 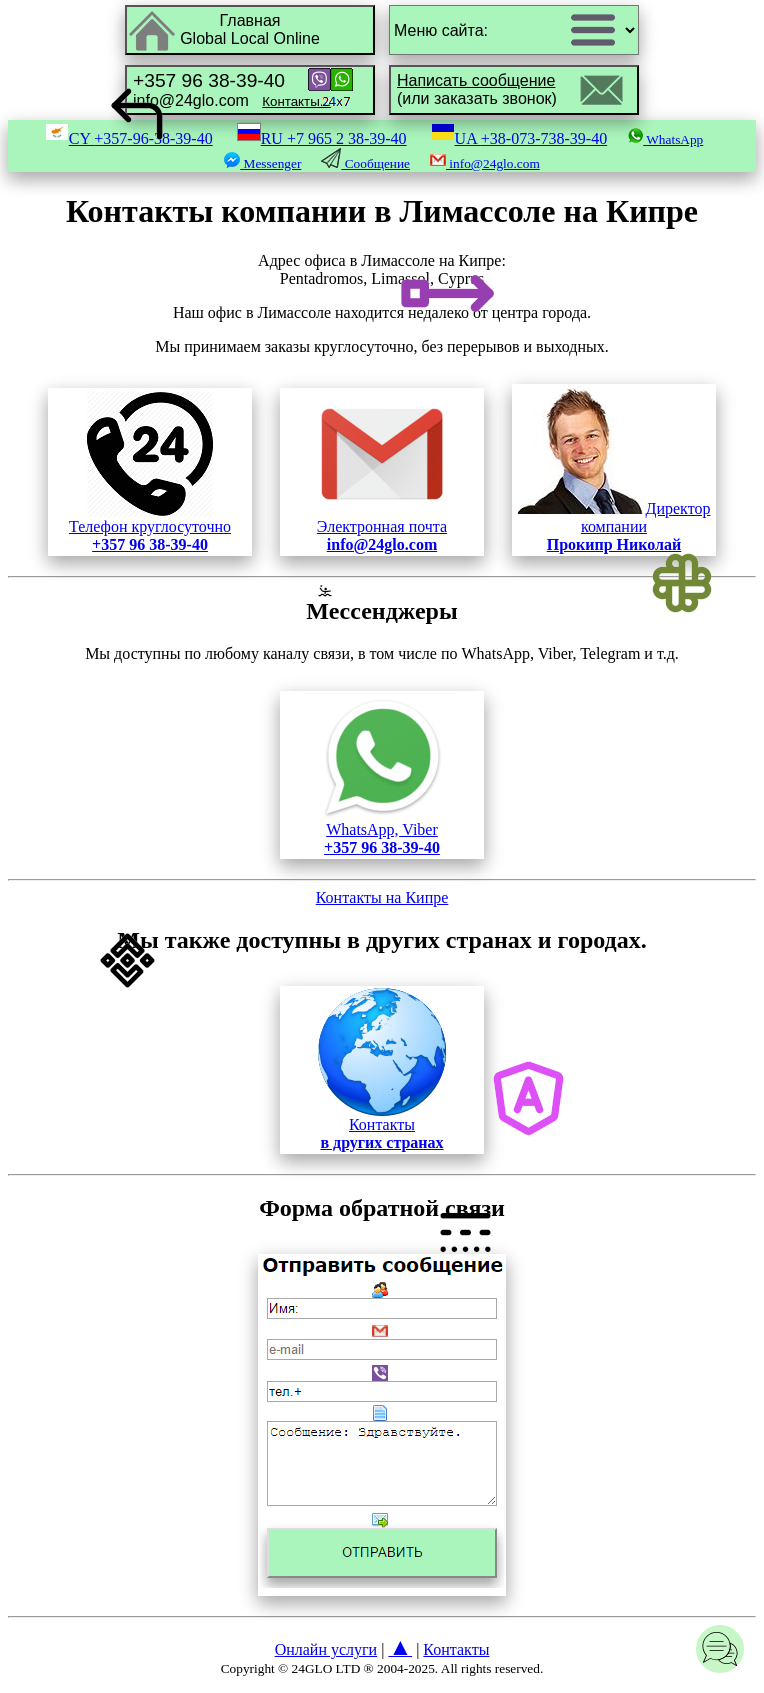 What do you see at coordinates (325, 591) in the screenshot?
I see `water polo sport activity` at bounding box center [325, 591].